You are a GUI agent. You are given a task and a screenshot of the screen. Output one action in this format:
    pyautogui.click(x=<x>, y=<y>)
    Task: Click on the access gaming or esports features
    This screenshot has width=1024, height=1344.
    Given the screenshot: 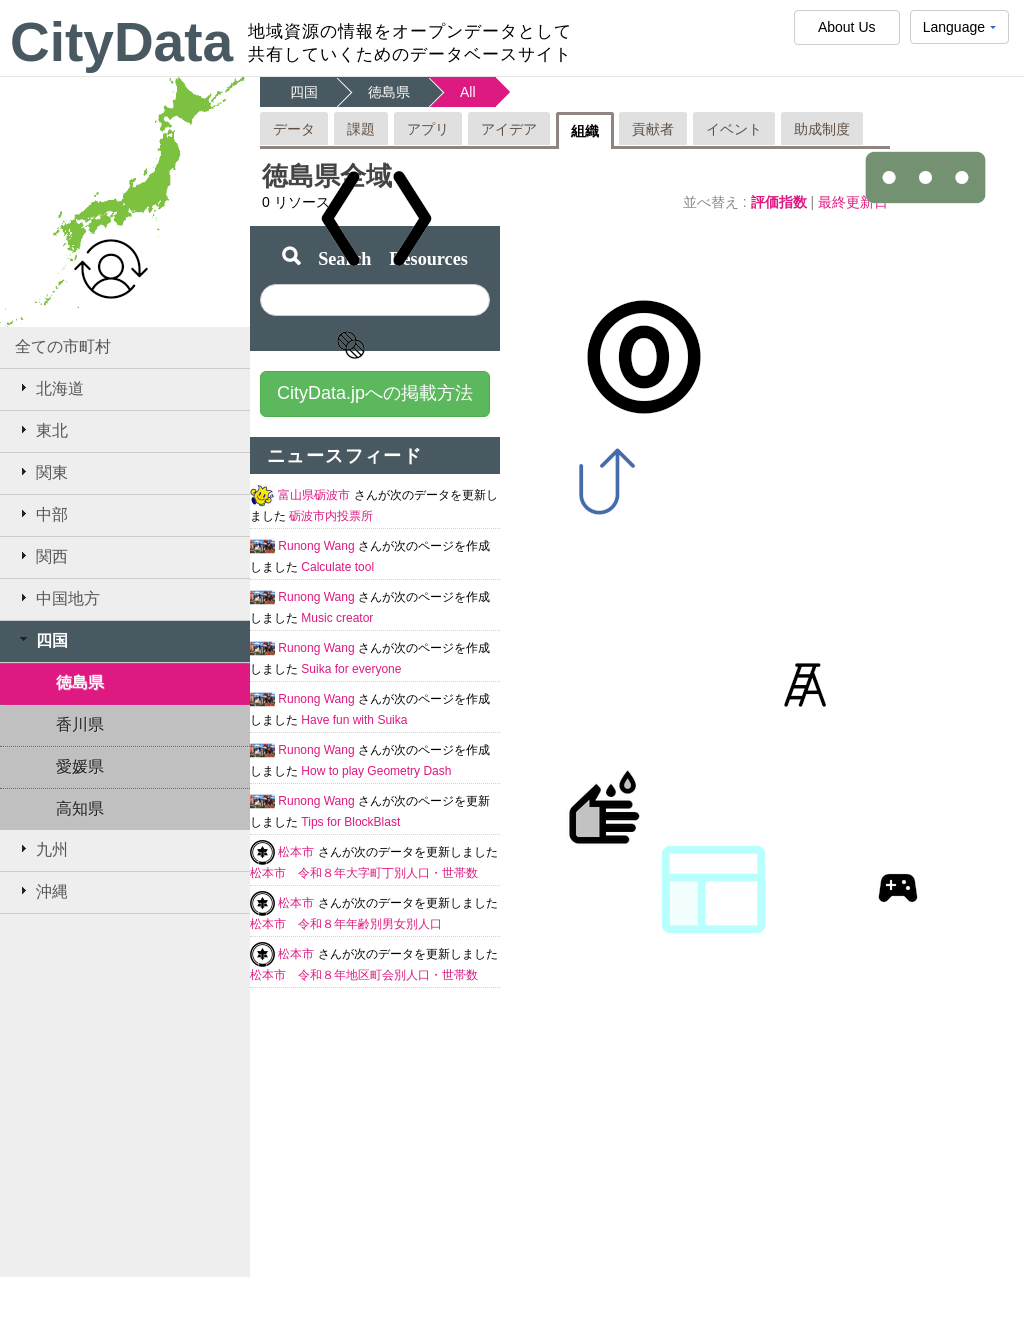 What is the action you would take?
    pyautogui.click(x=898, y=888)
    